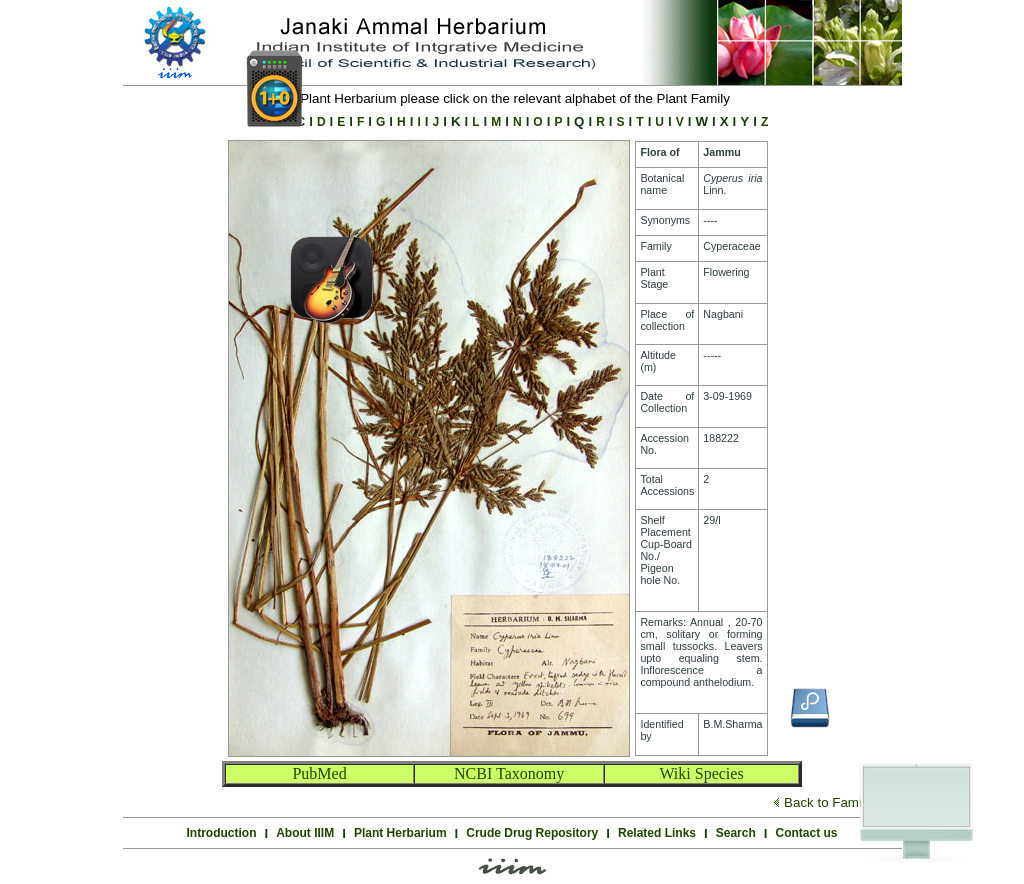 The image size is (1024, 884). I want to click on Promise Technology storage device or RAID controller, so click(810, 709).